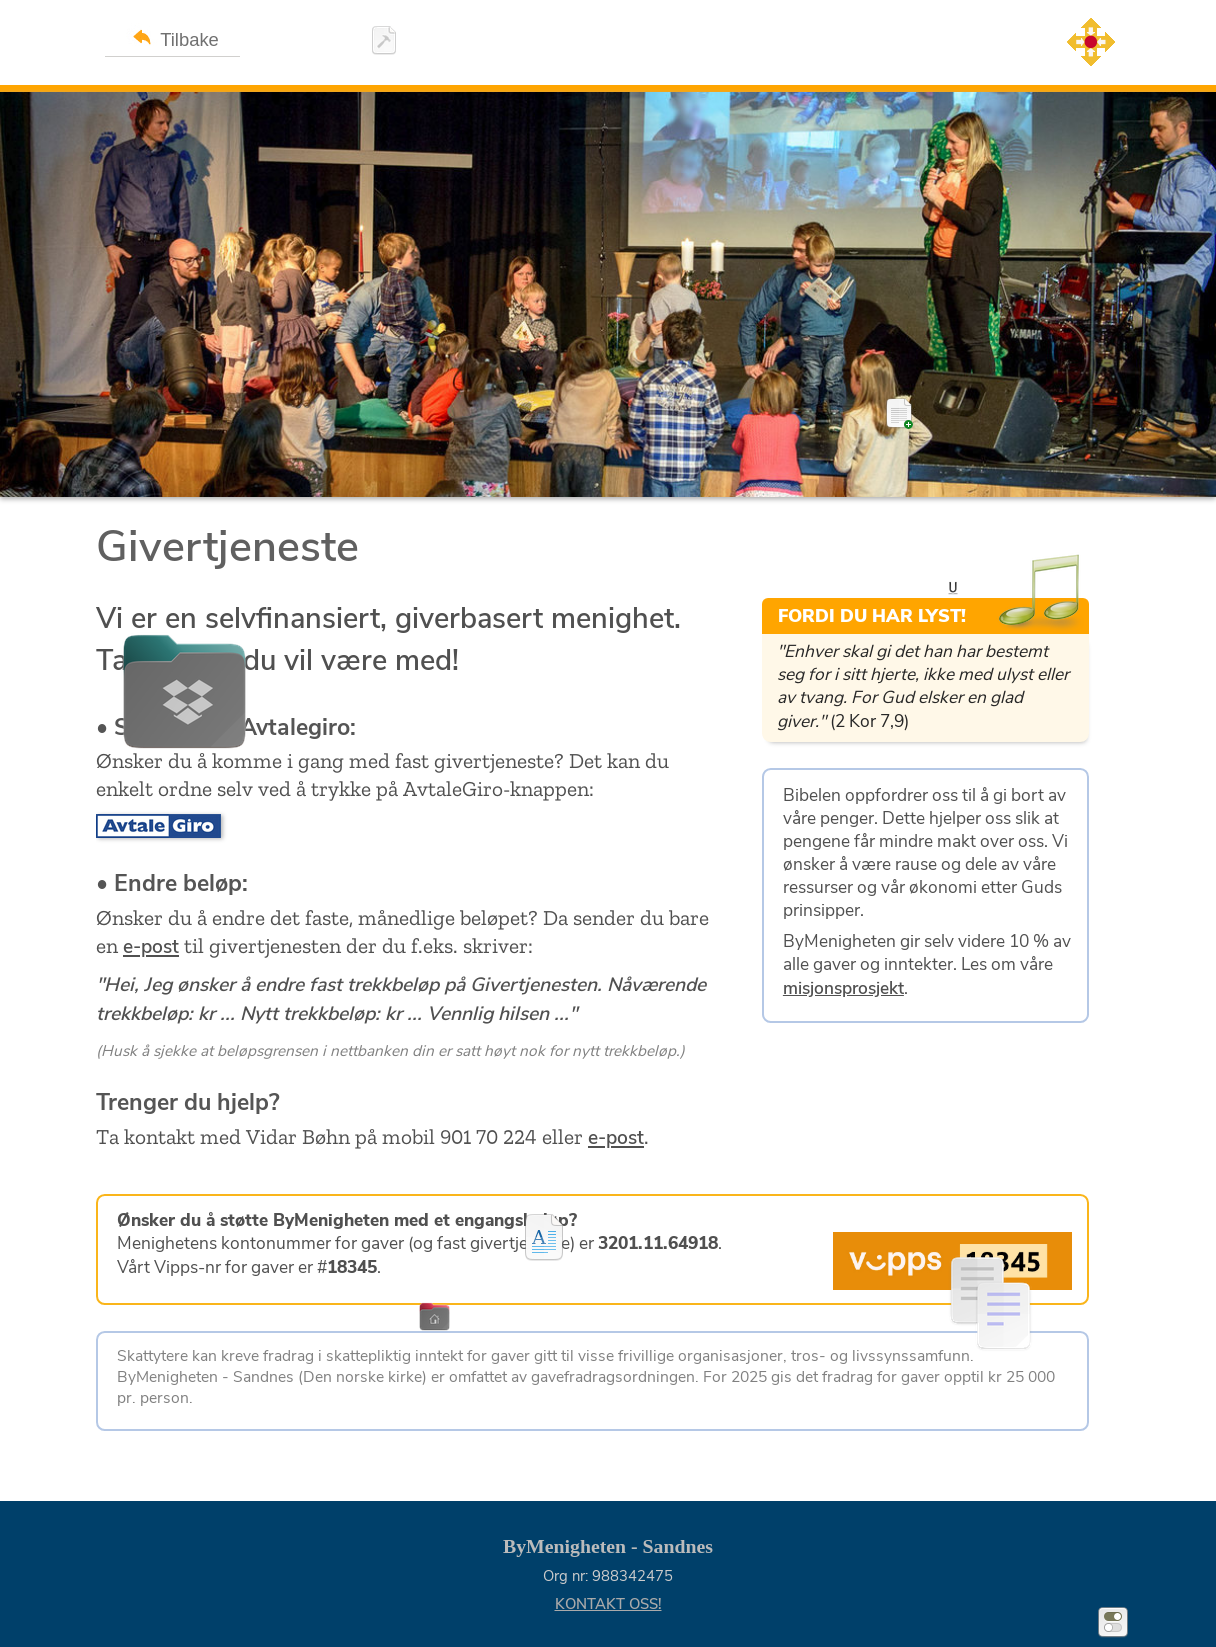  I want to click on indicates a CMake configuration file, so click(384, 40).